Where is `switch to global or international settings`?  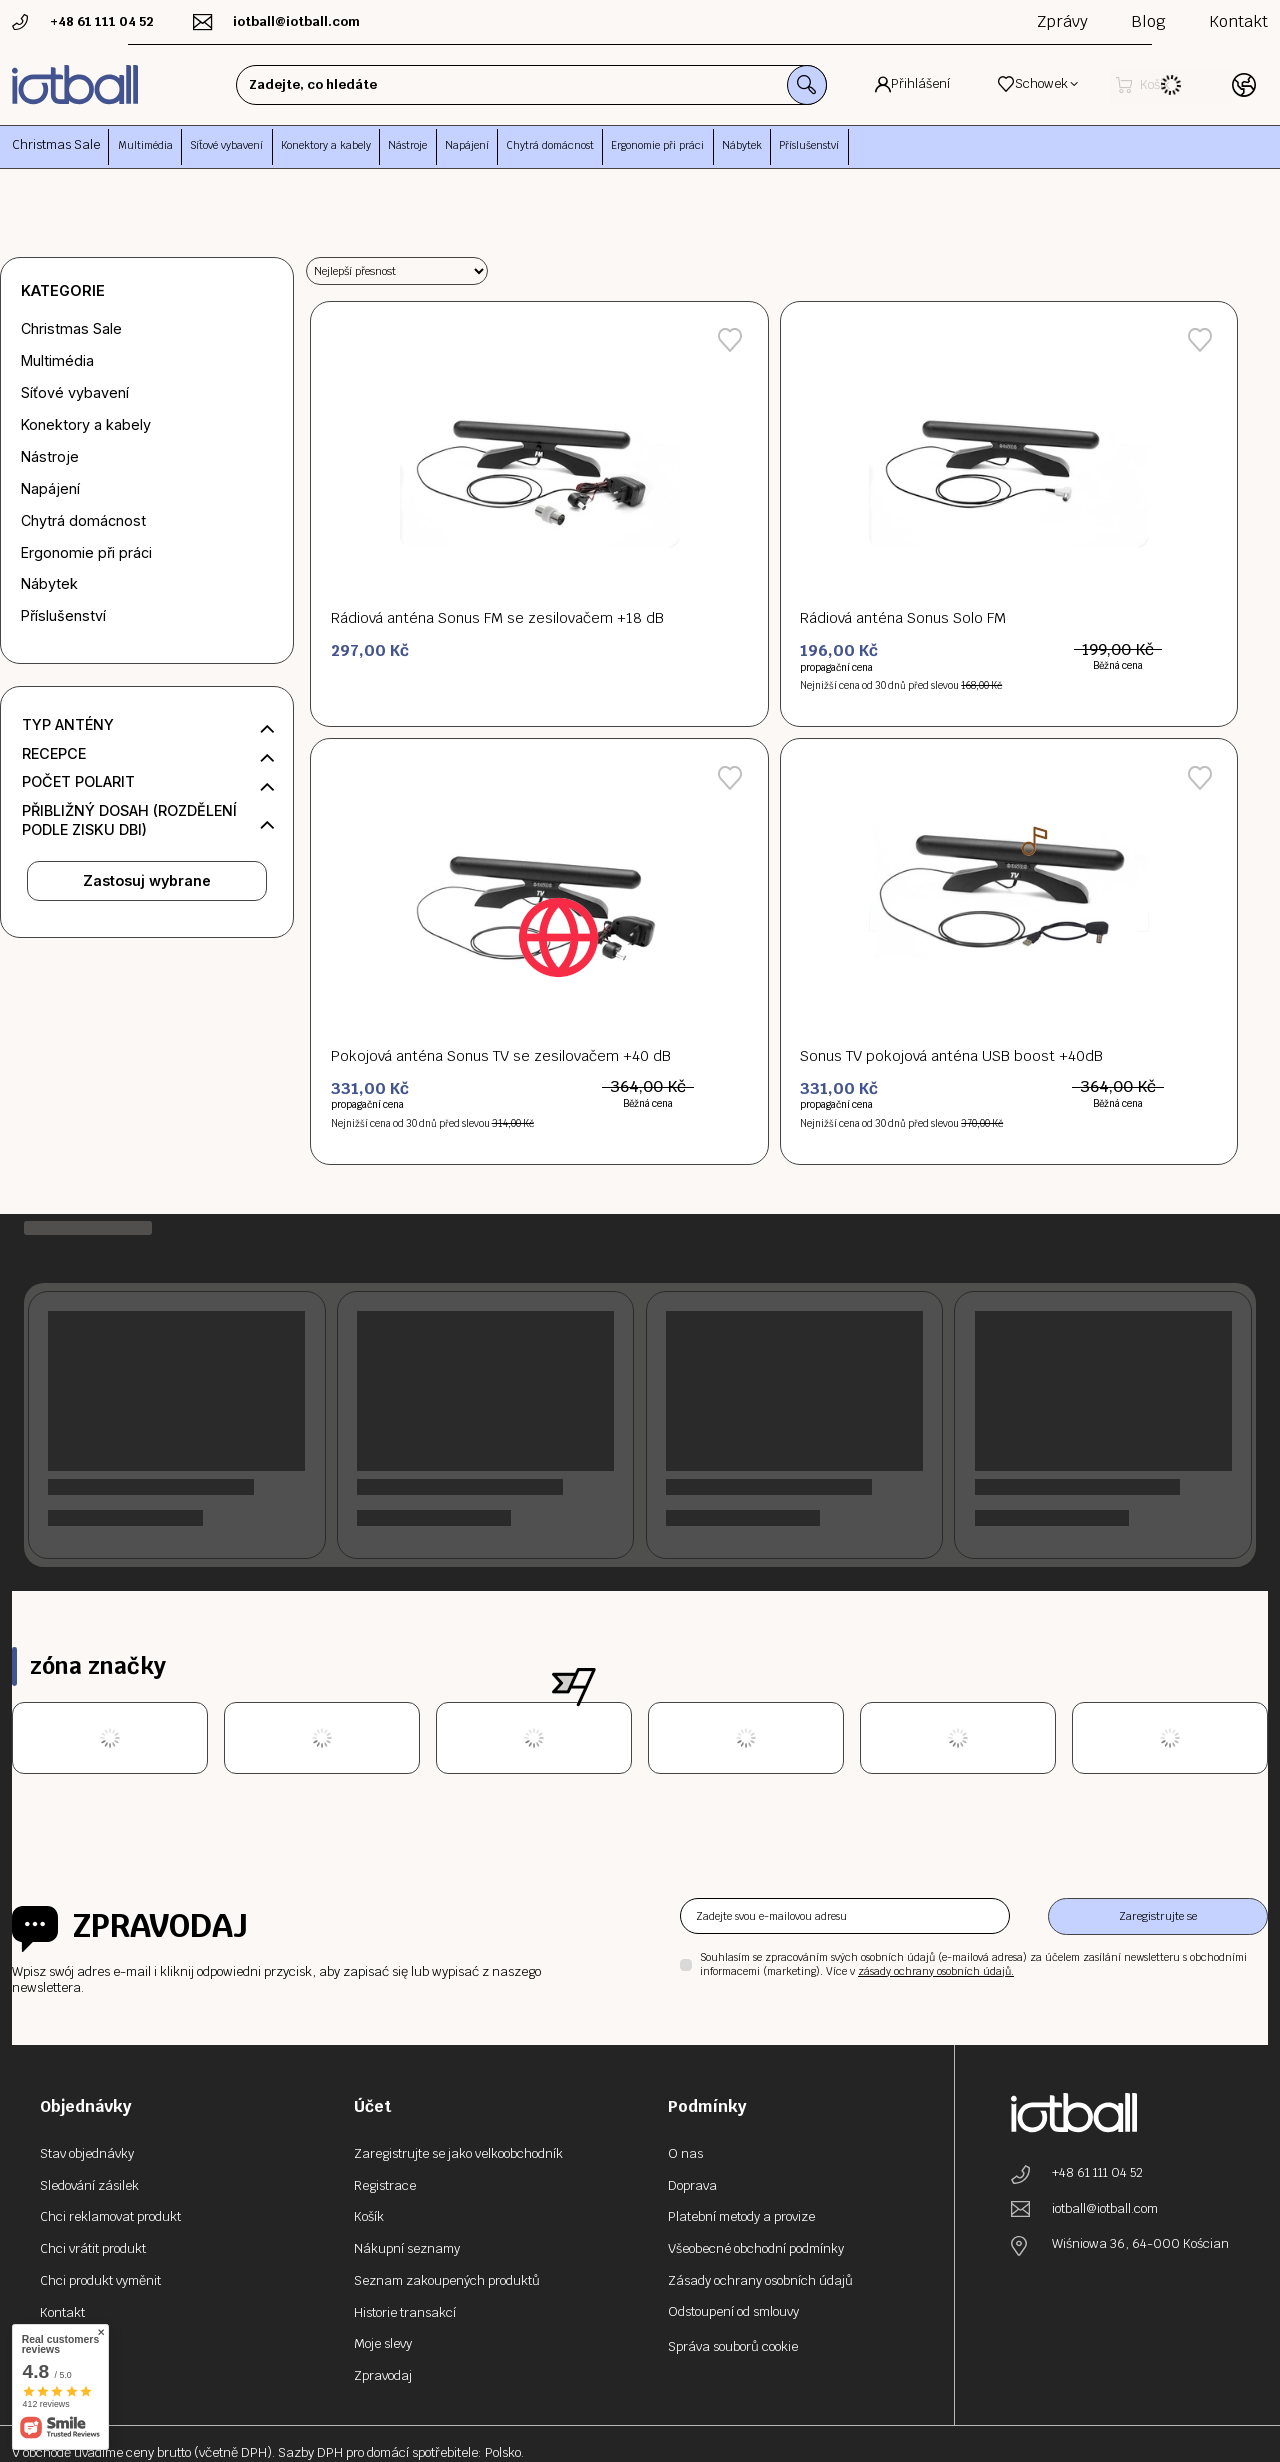
switch to global or international settings is located at coordinates (558, 937).